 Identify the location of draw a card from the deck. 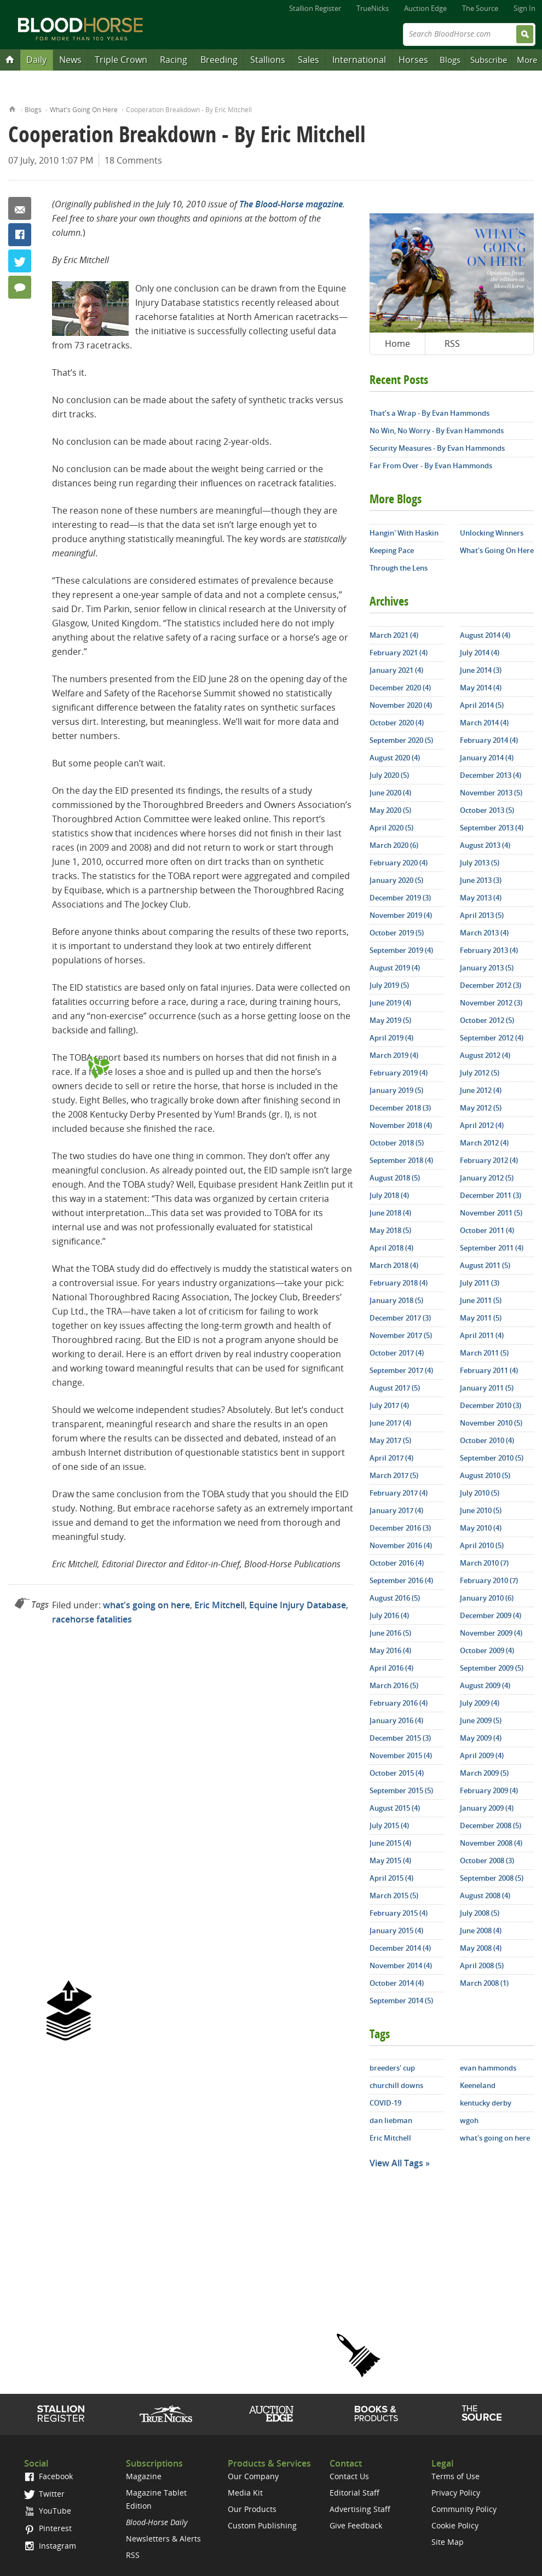
(69, 2010).